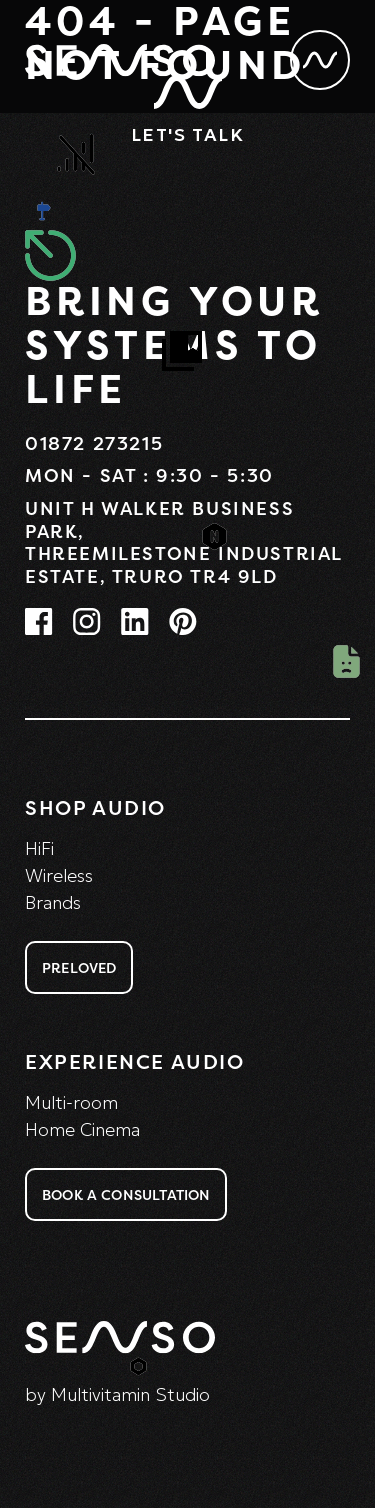  What do you see at coordinates (346, 661) in the screenshot?
I see `indicates a file error or problem` at bounding box center [346, 661].